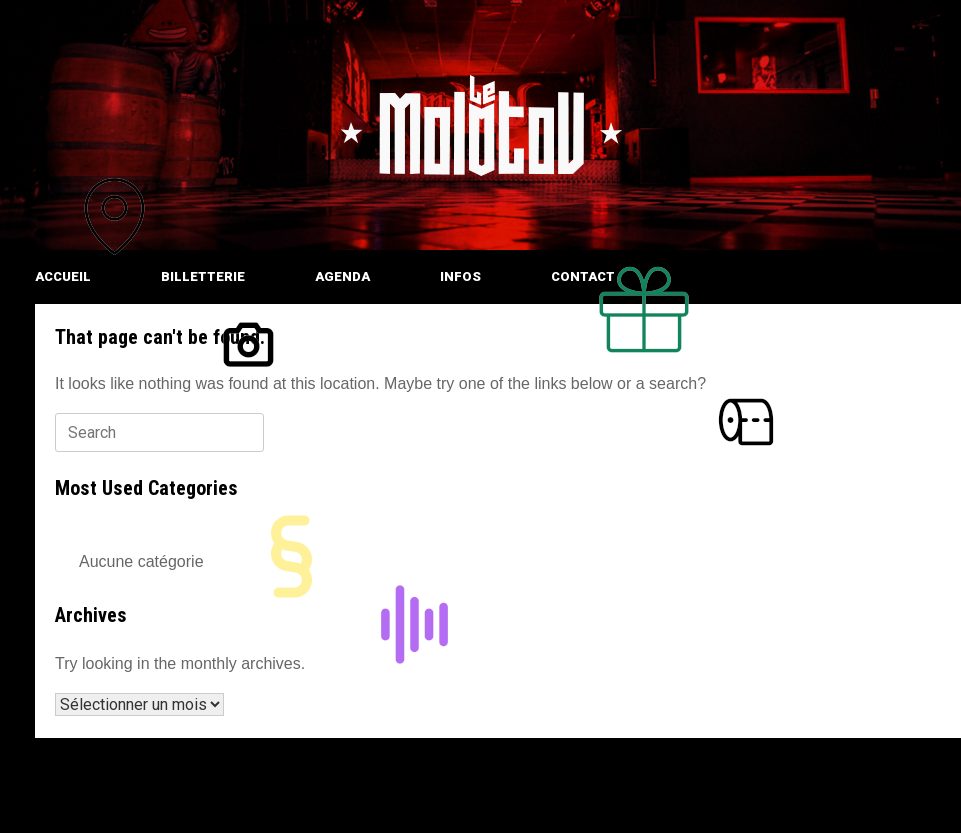 The height and width of the screenshot is (833, 961). Describe the element at coordinates (414, 624) in the screenshot. I see `view audio waveform or sound visualization` at that location.